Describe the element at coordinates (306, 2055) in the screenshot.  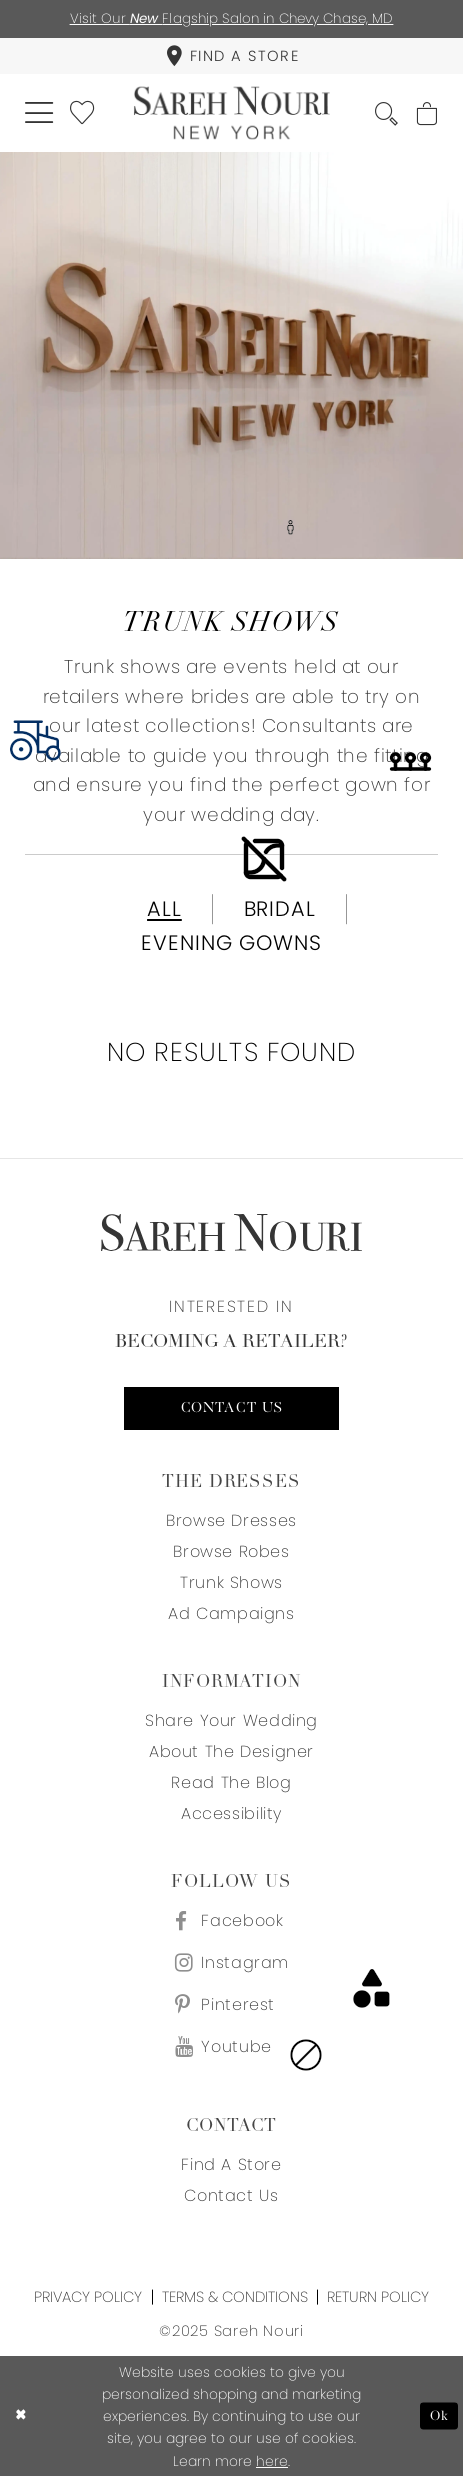
I see `indicates a blocked or prohibited action` at that location.